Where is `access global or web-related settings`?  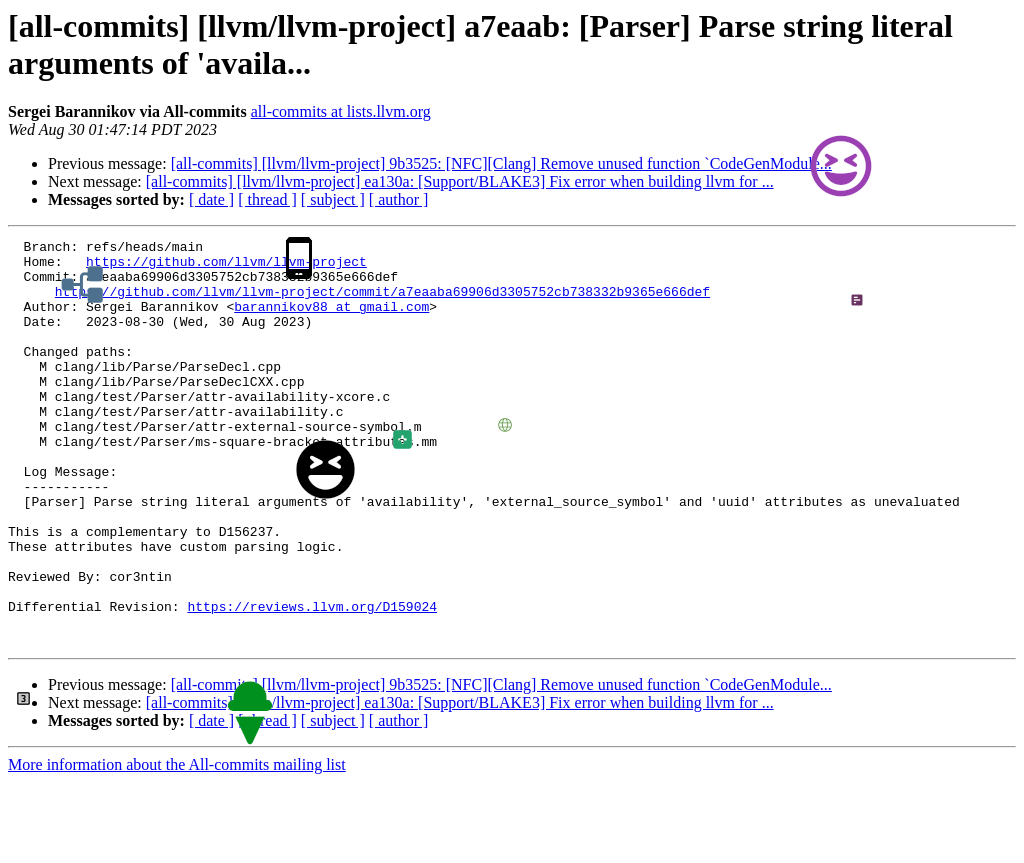
access global or web-related settings is located at coordinates (504, 425).